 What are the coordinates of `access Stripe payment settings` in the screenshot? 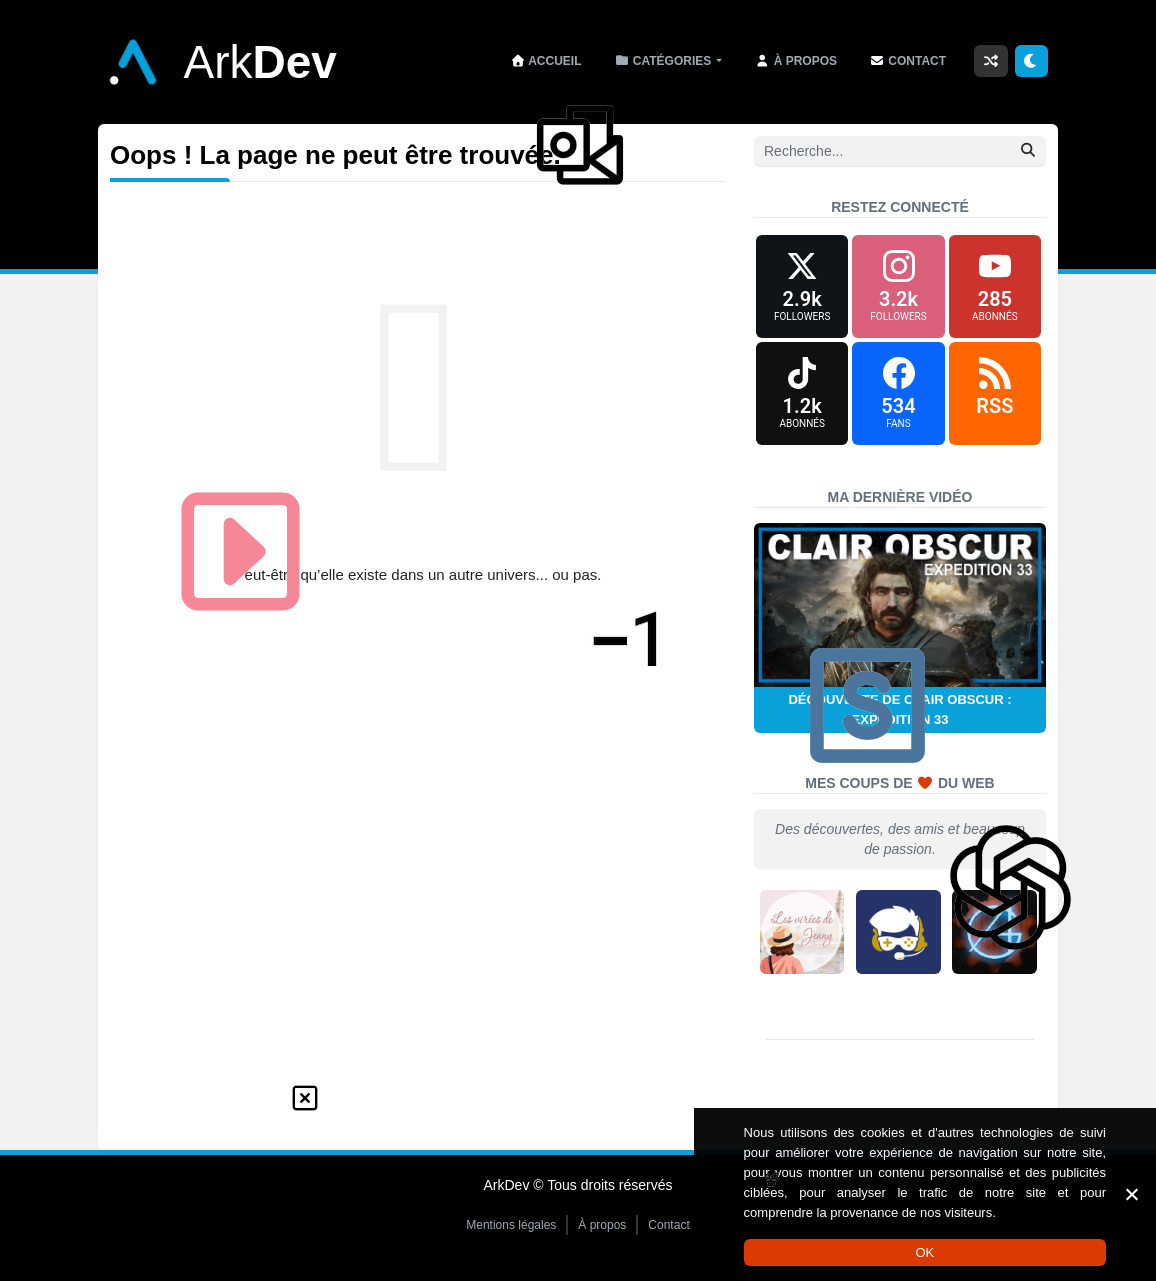 It's located at (867, 705).